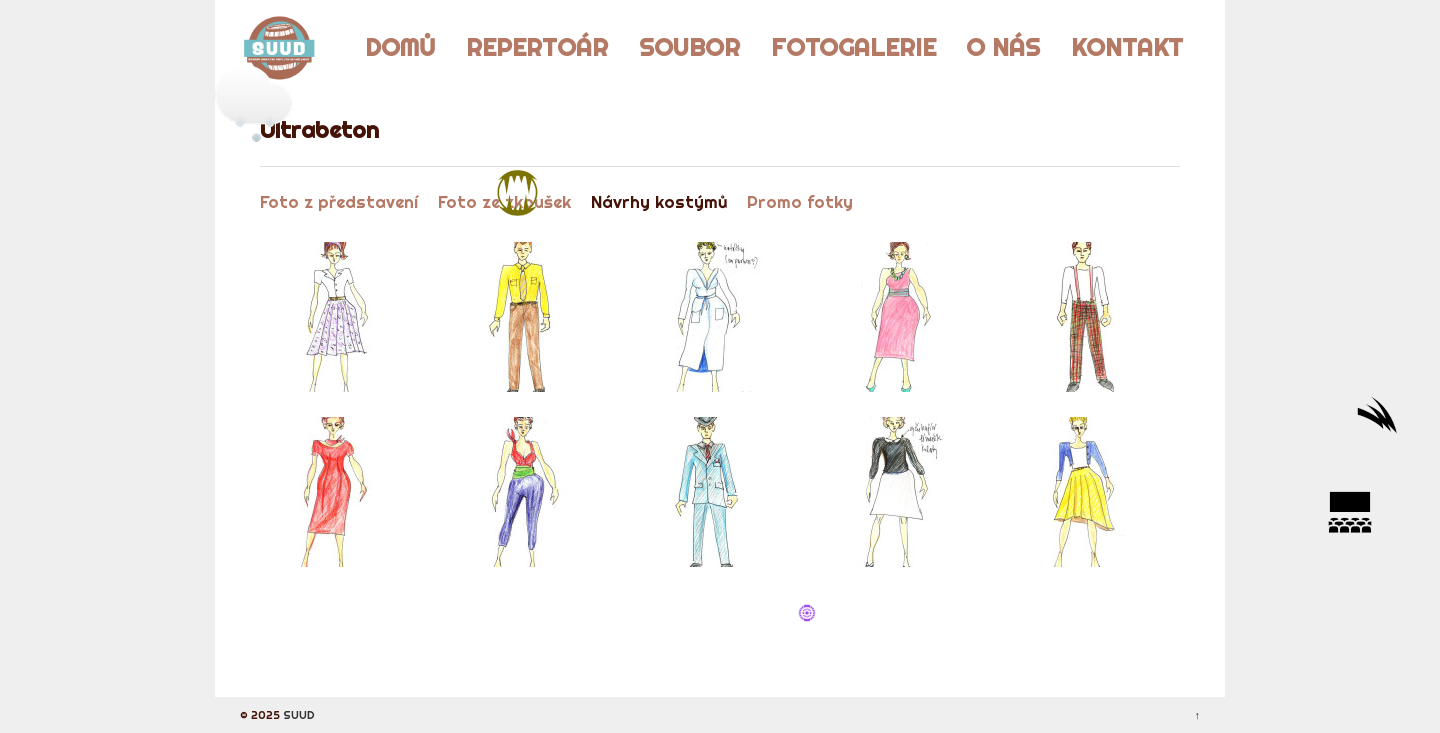 Image resolution: width=1440 pixels, height=733 pixels. What do you see at coordinates (517, 193) in the screenshot?
I see `indicates vampire or monster character class` at bounding box center [517, 193].